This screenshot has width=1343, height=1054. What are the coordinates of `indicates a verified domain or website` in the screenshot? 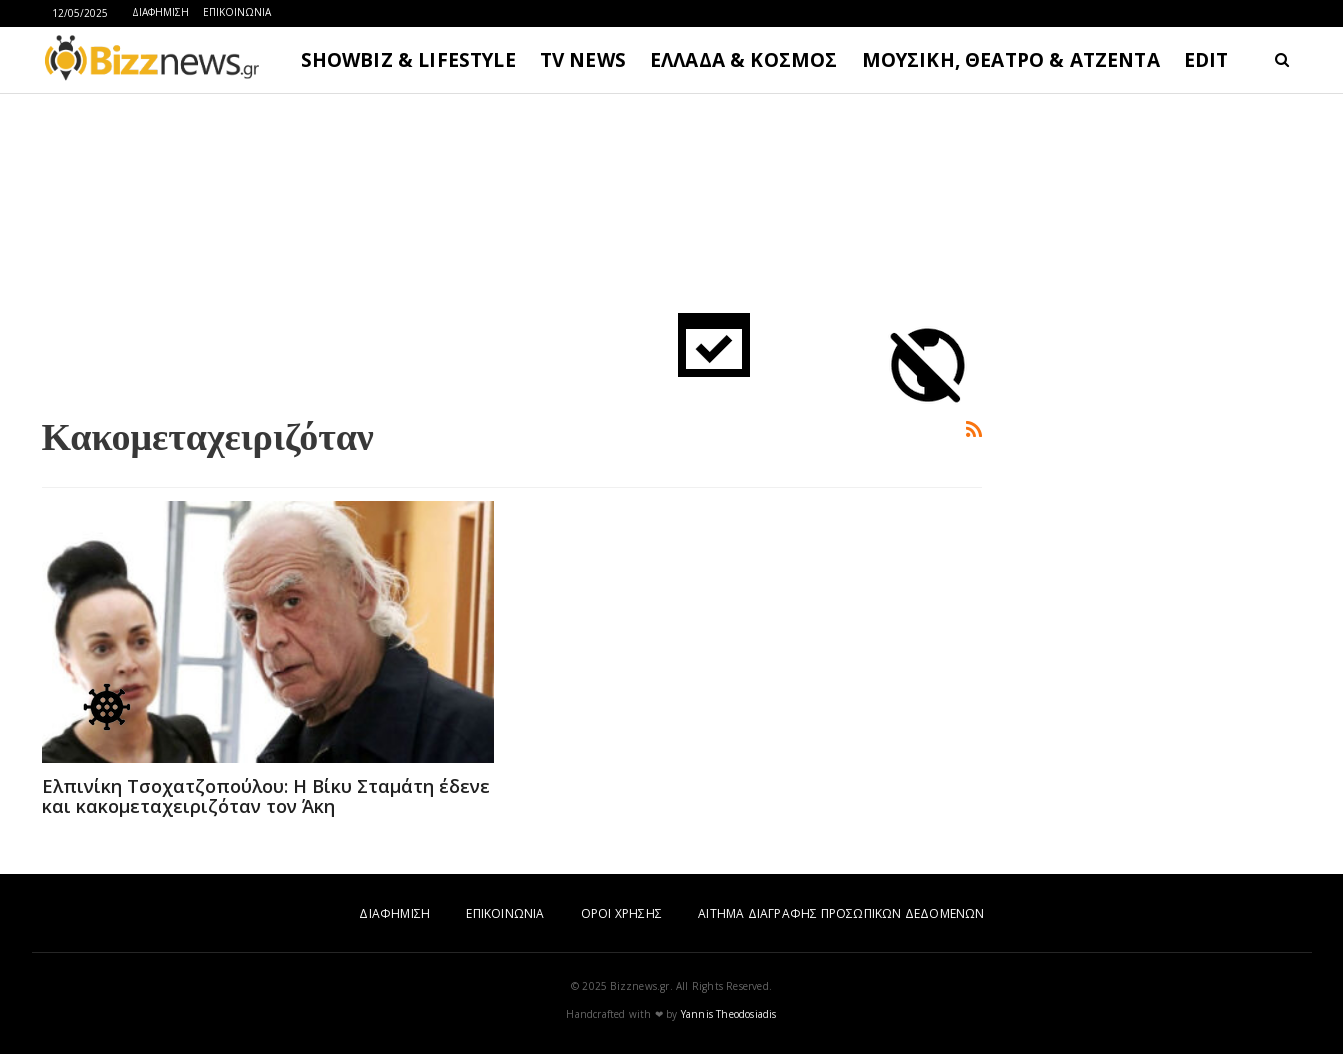 It's located at (714, 345).